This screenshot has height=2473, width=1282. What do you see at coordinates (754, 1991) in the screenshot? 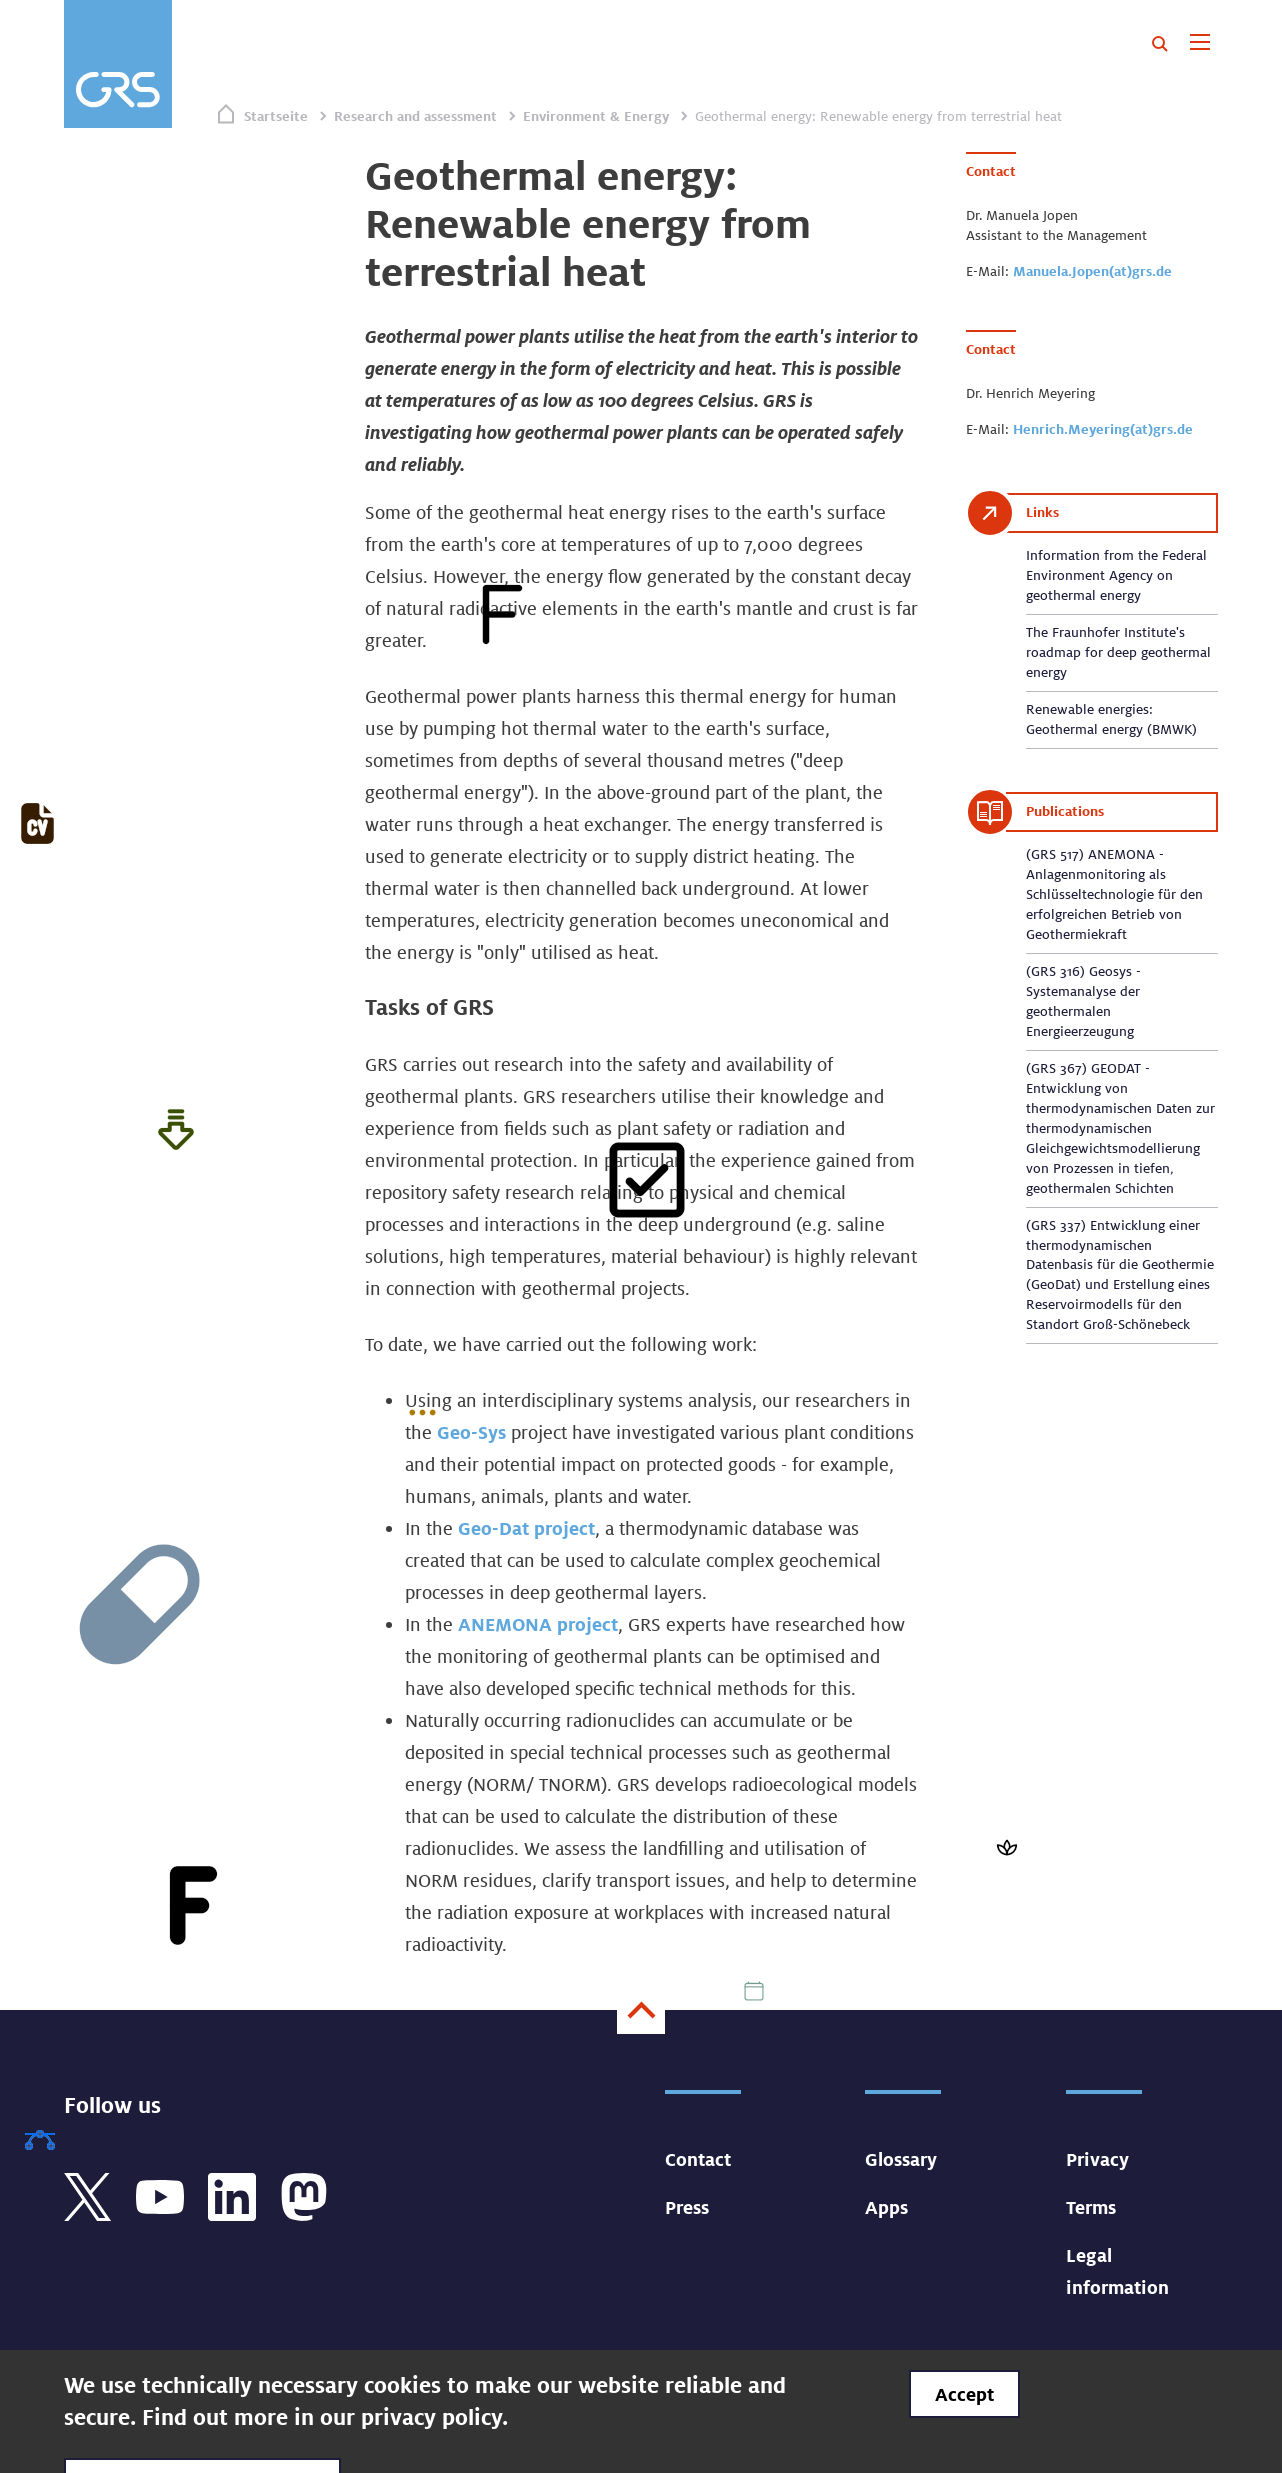
I see `view empty calendar or schedule` at bounding box center [754, 1991].